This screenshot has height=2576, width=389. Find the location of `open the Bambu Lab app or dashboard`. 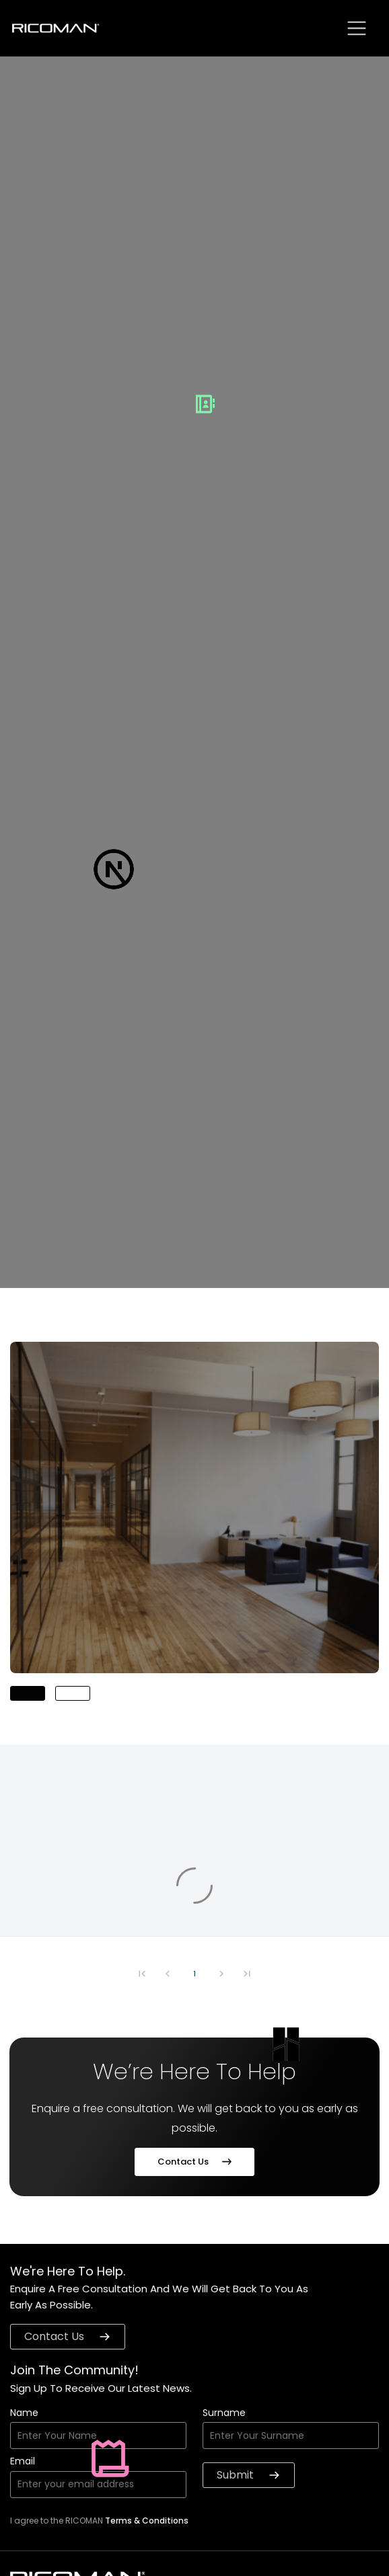

open the Bambu Lab app or dashboard is located at coordinates (286, 2044).